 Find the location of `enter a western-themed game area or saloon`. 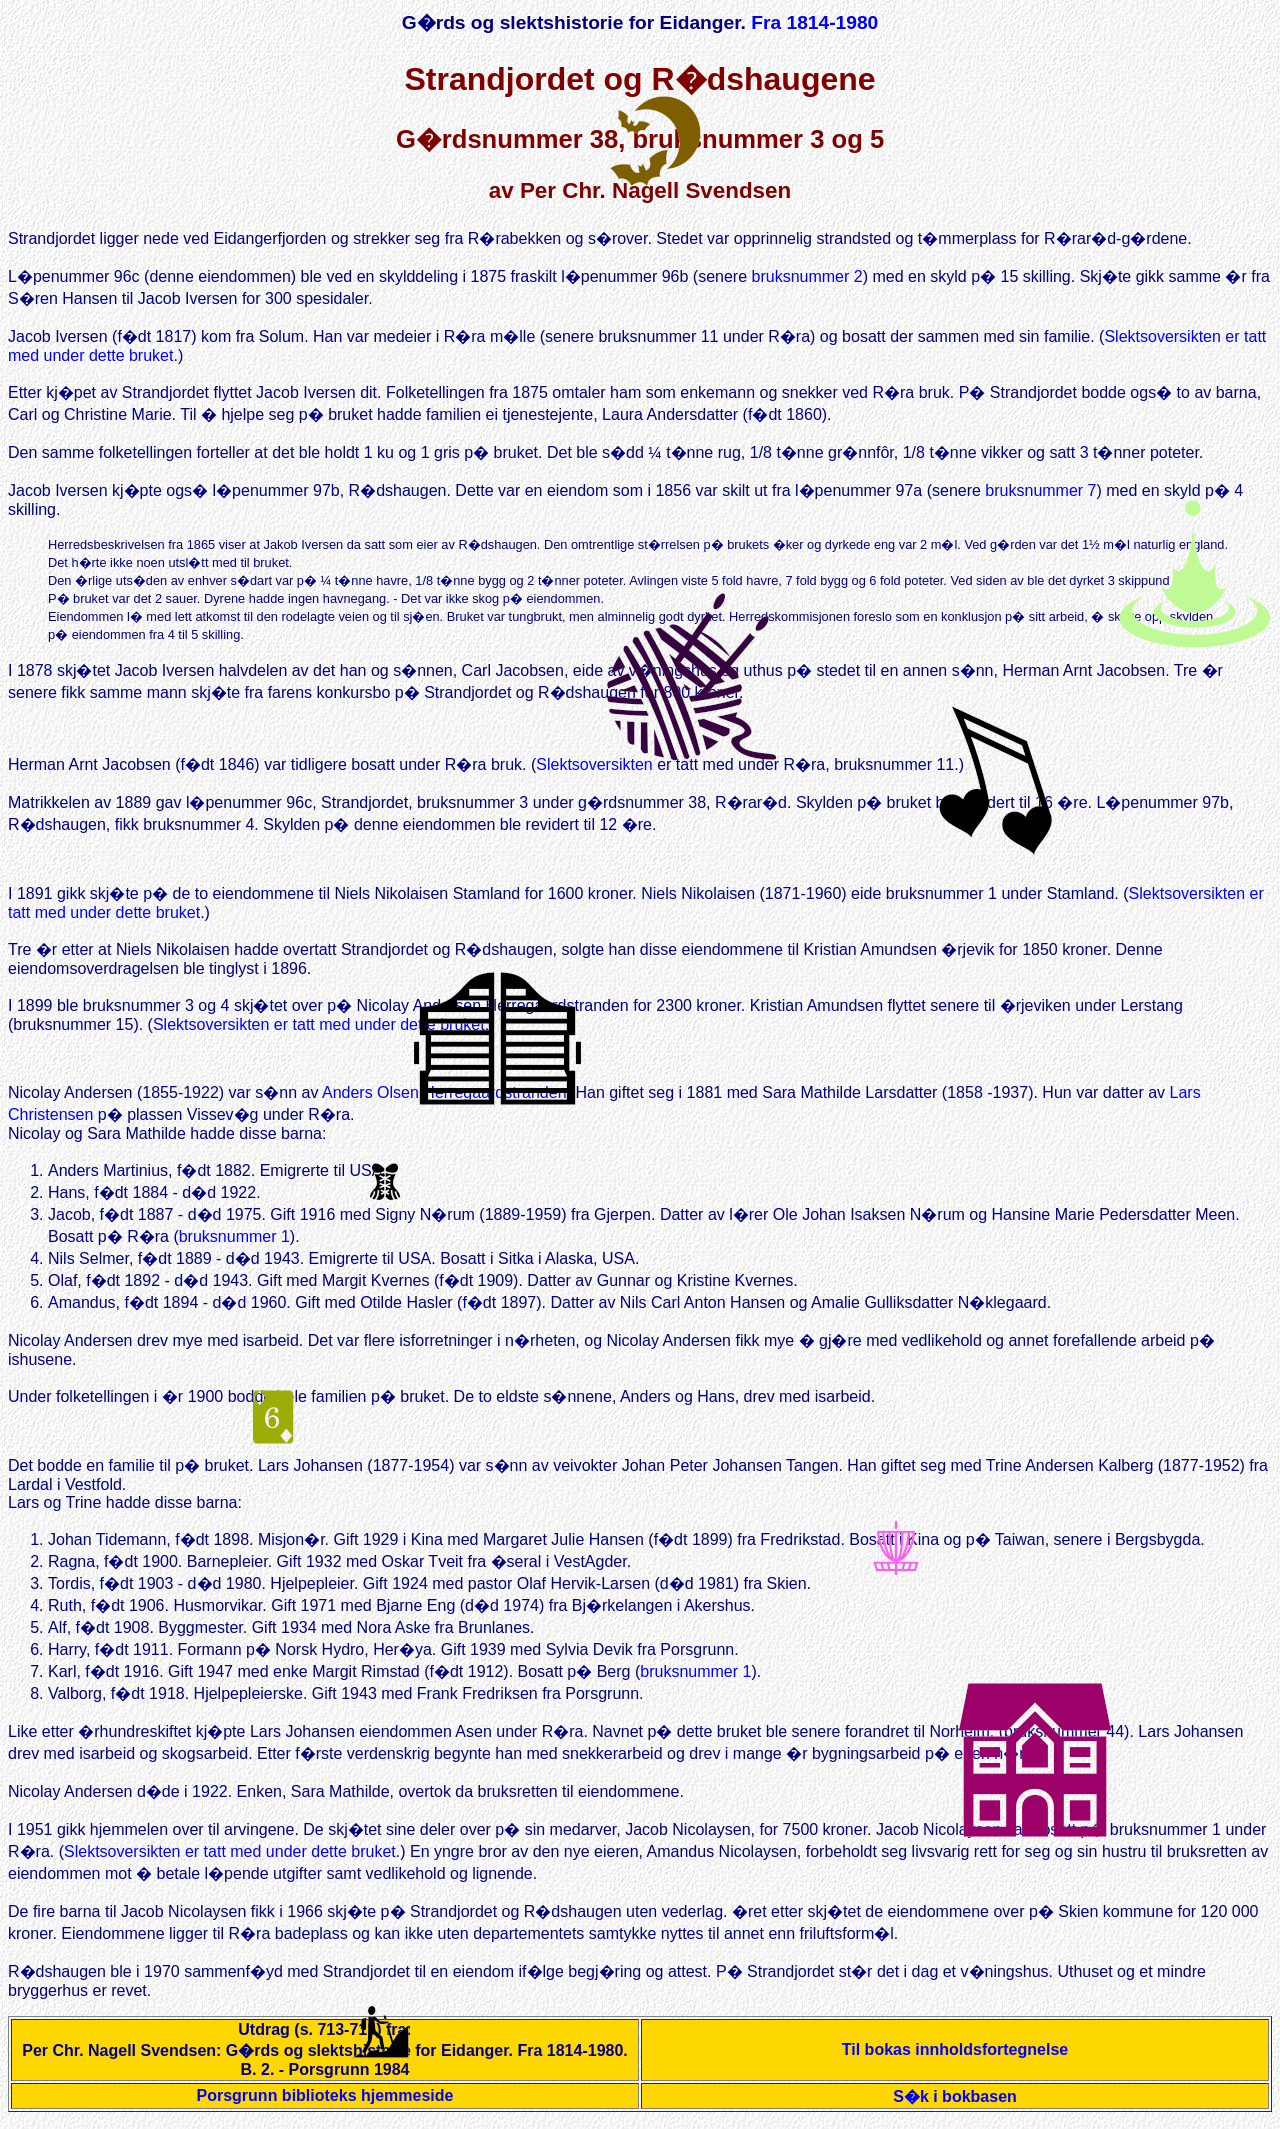

enter a western-themed game area or saloon is located at coordinates (497, 1038).